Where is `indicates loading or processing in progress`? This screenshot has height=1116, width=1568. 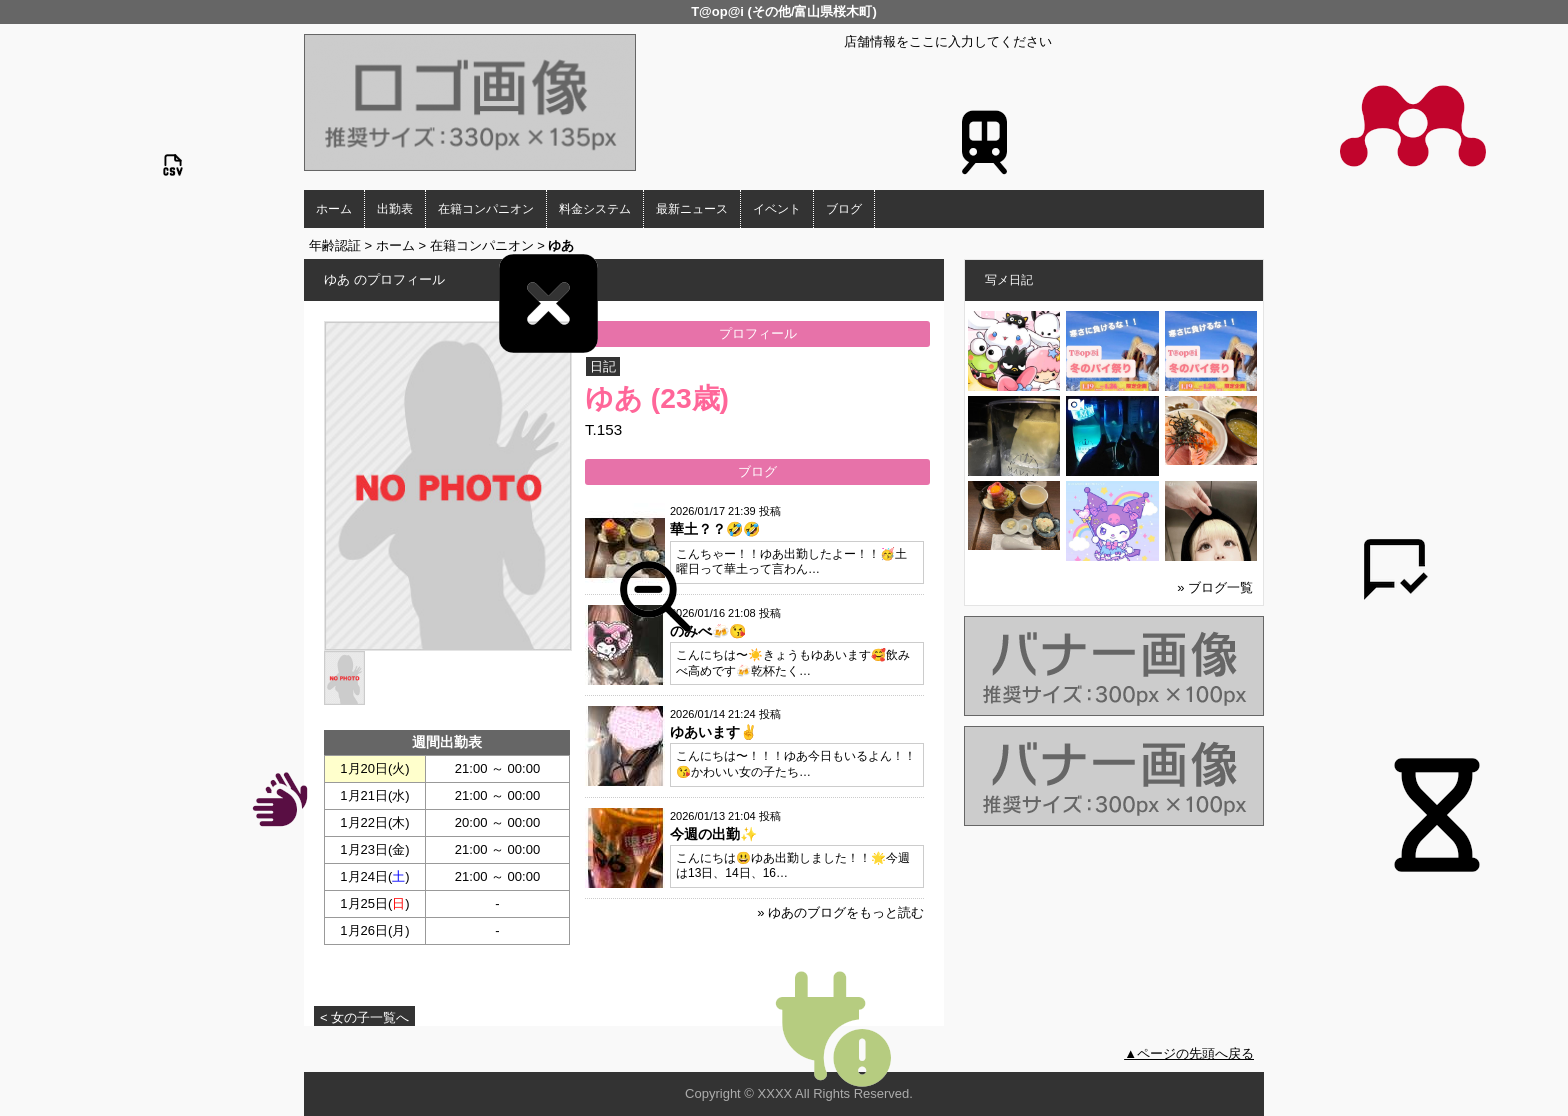 indicates loading or processing in progress is located at coordinates (1437, 815).